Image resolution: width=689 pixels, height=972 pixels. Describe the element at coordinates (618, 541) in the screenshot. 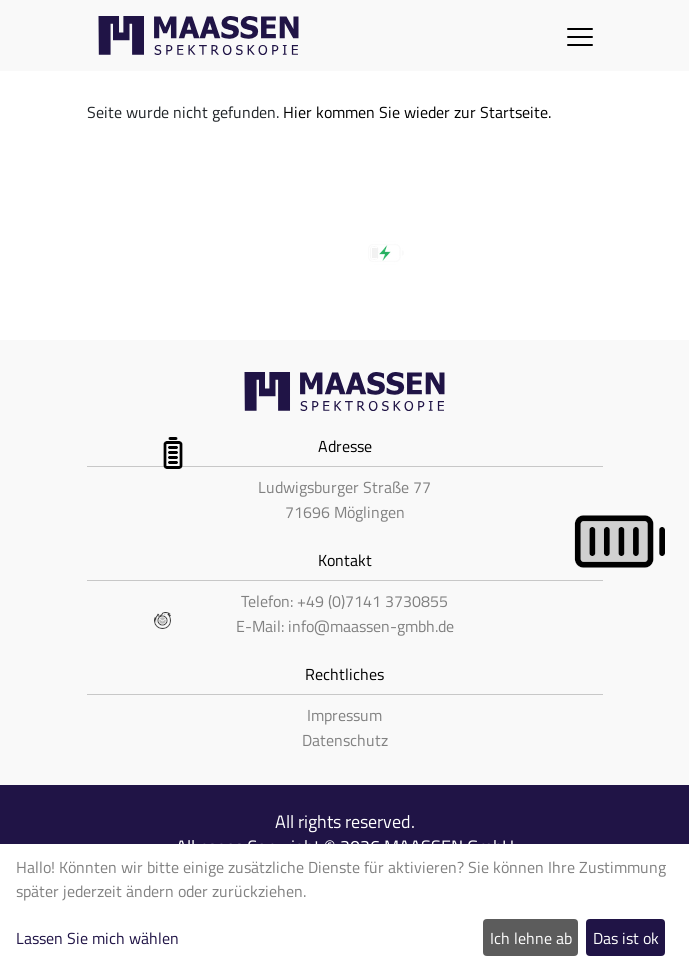

I see `indicates full battery charge` at that location.